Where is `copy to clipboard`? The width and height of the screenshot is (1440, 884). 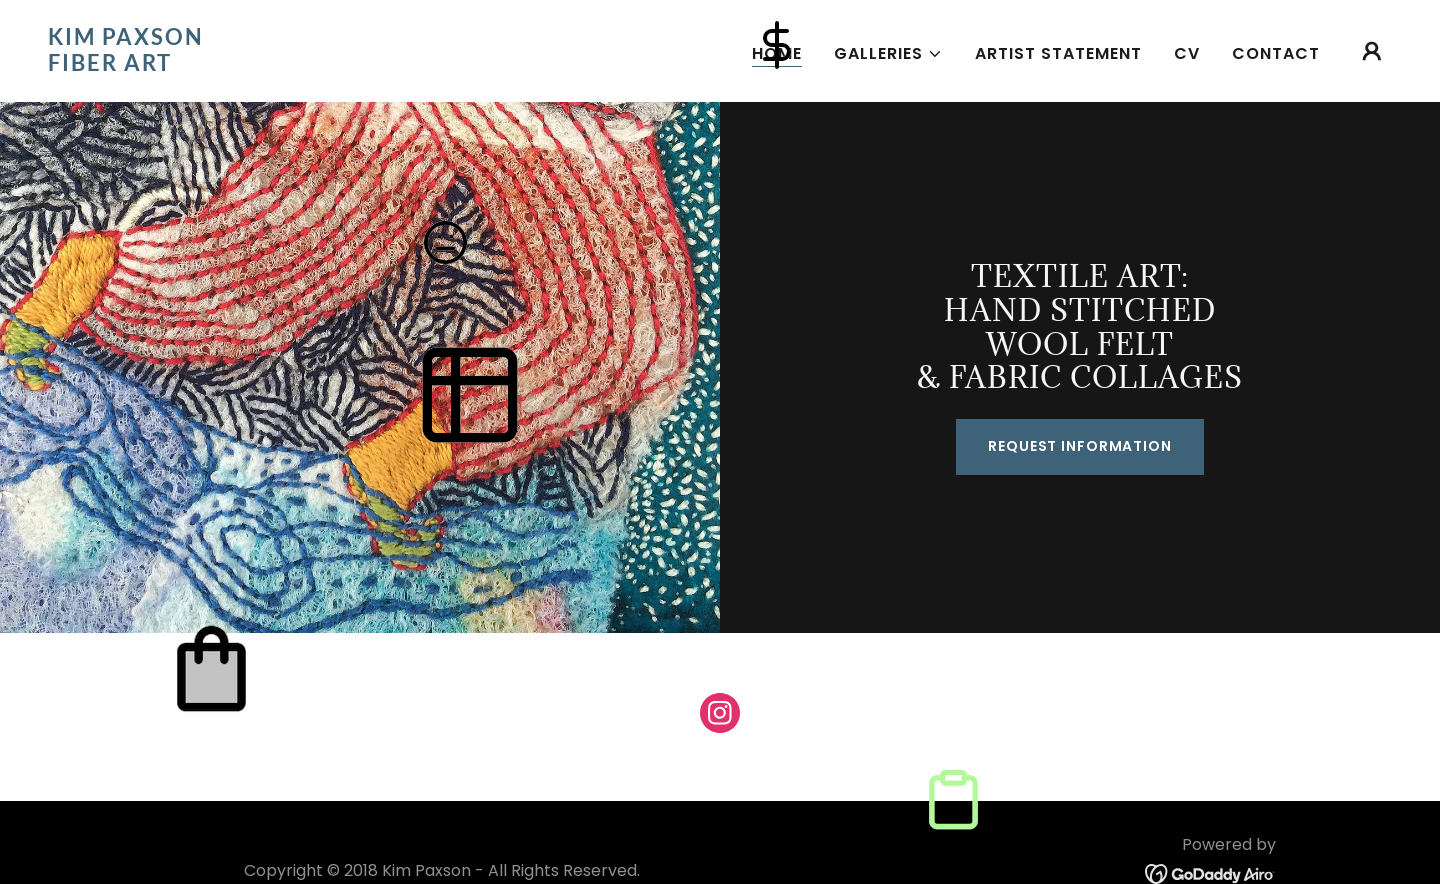 copy to clipboard is located at coordinates (953, 799).